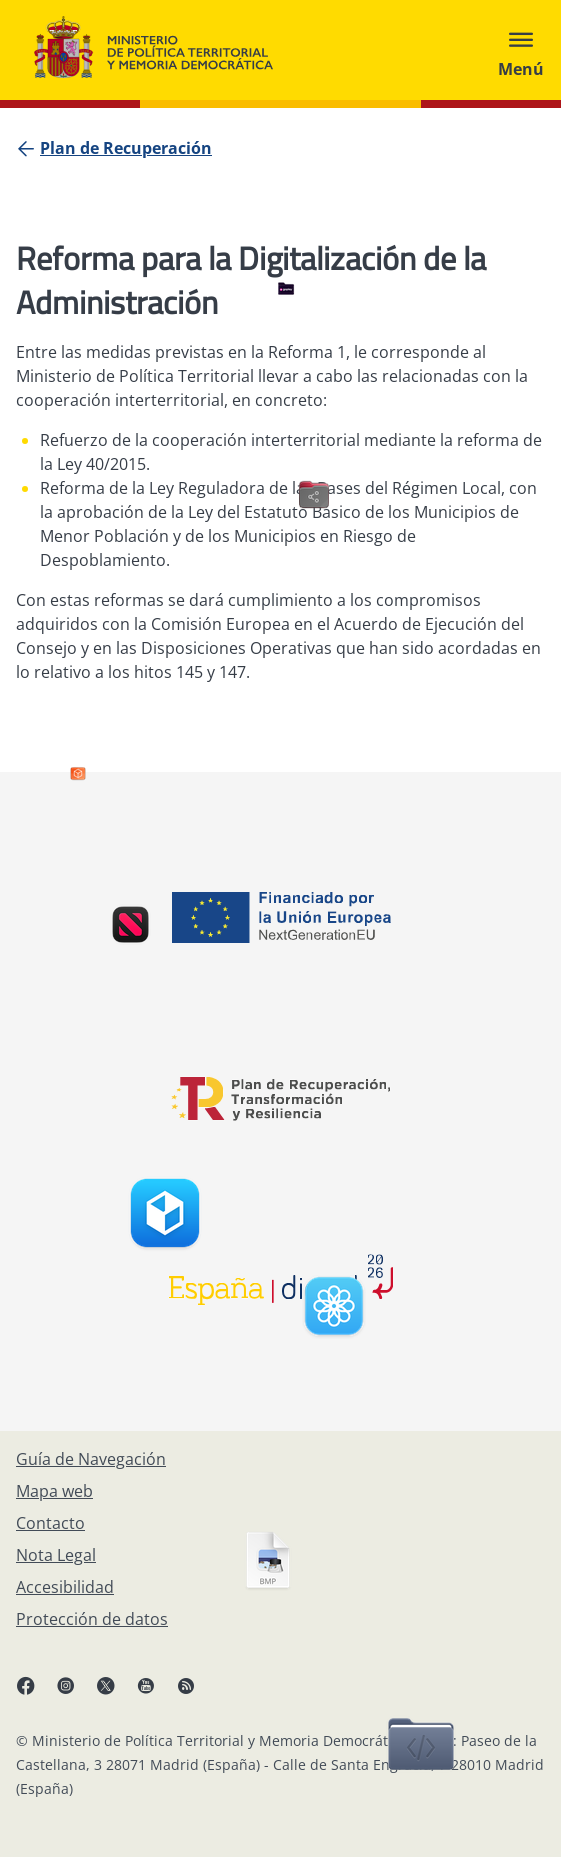 The image size is (561, 1857). What do you see at coordinates (165, 1213) in the screenshot?
I see `open the flatpak software center` at bounding box center [165, 1213].